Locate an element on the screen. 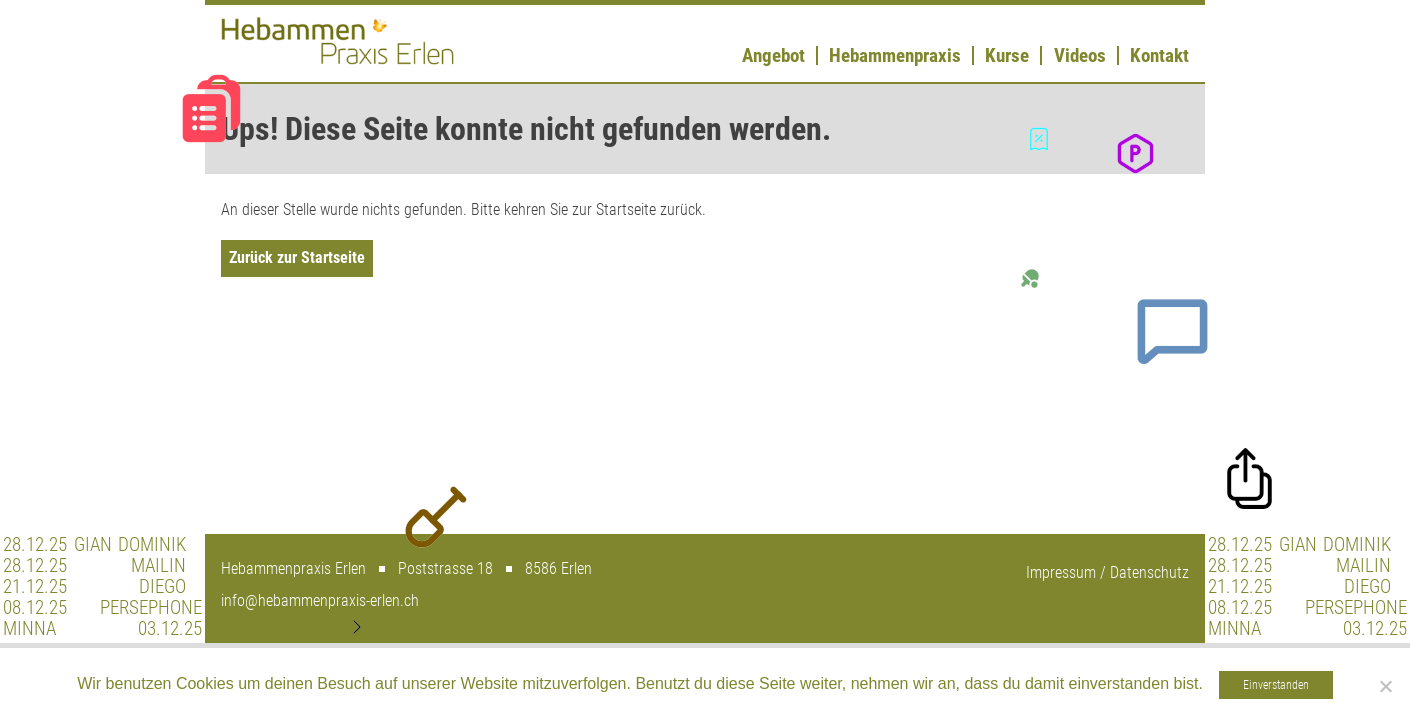 The height and width of the screenshot is (723, 1410). share or export multiple items is located at coordinates (1249, 478).